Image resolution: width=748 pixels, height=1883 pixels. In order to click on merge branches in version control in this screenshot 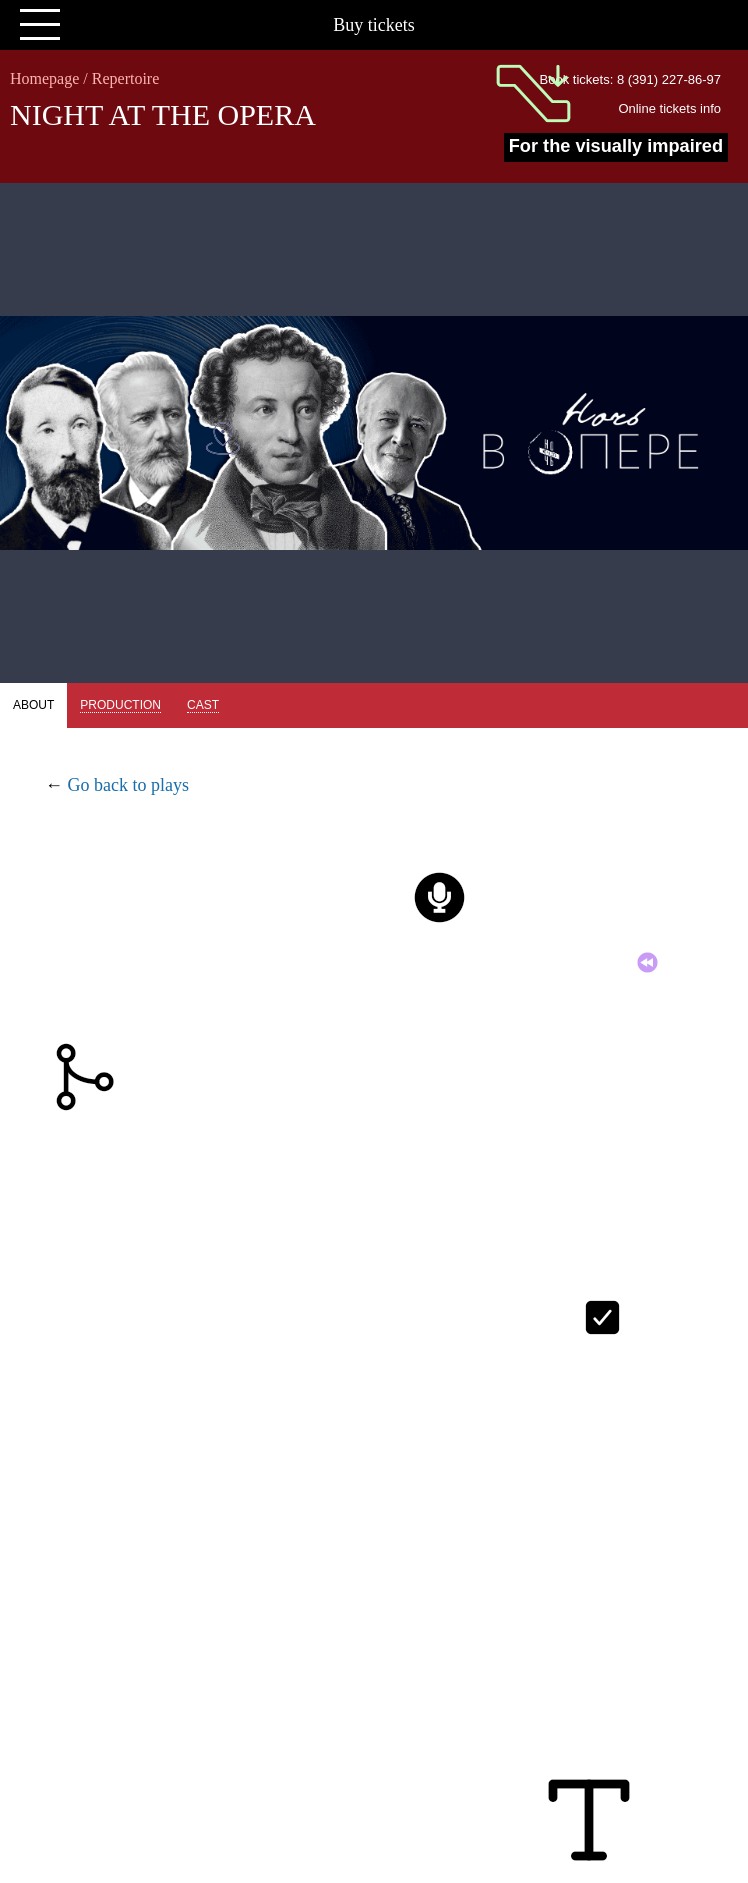, I will do `click(85, 1077)`.